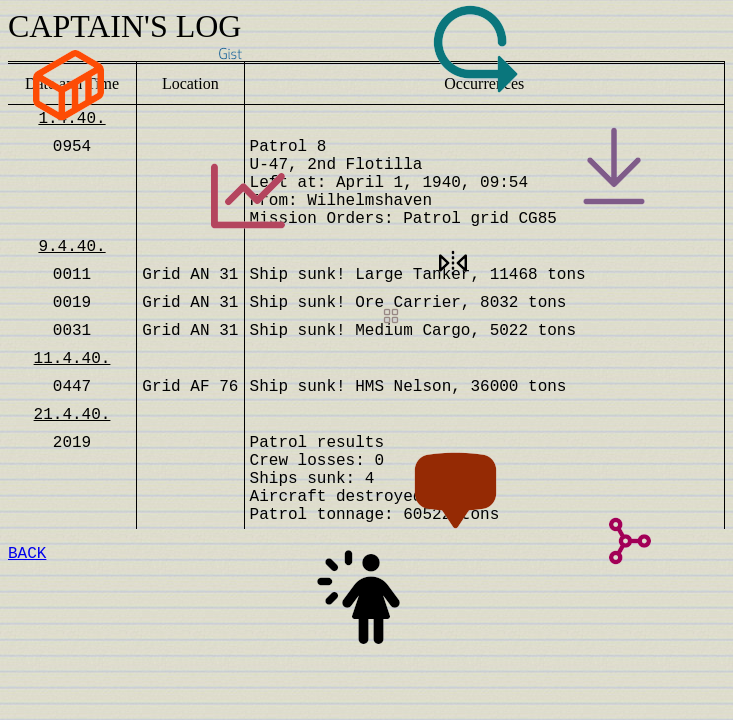 Image resolution: width=733 pixels, height=720 pixels. I want to click on open chat or messaging, so click(455, 490).